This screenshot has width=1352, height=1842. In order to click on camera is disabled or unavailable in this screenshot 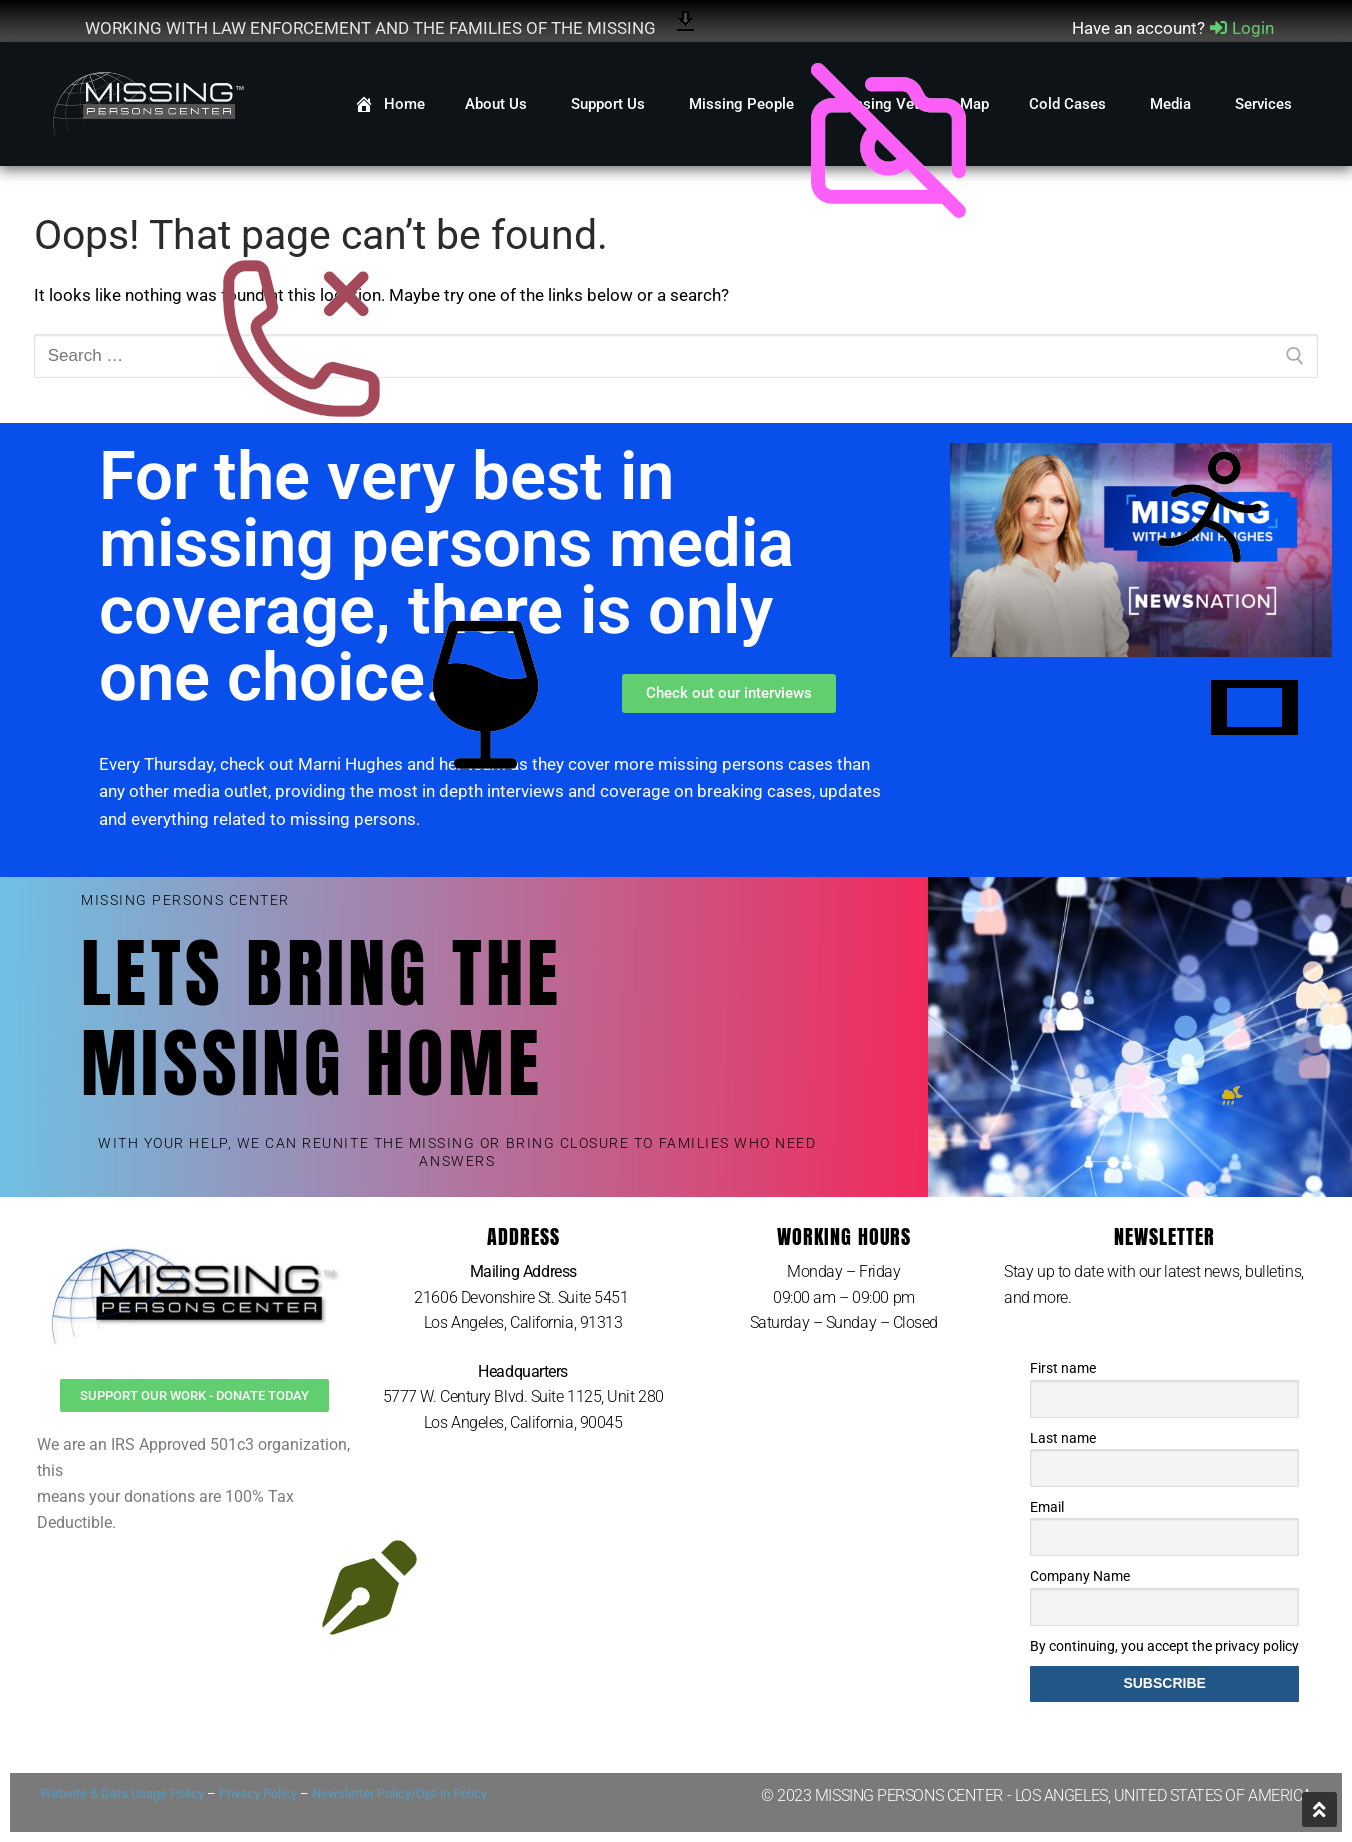, I will do `click(888, 140)`.